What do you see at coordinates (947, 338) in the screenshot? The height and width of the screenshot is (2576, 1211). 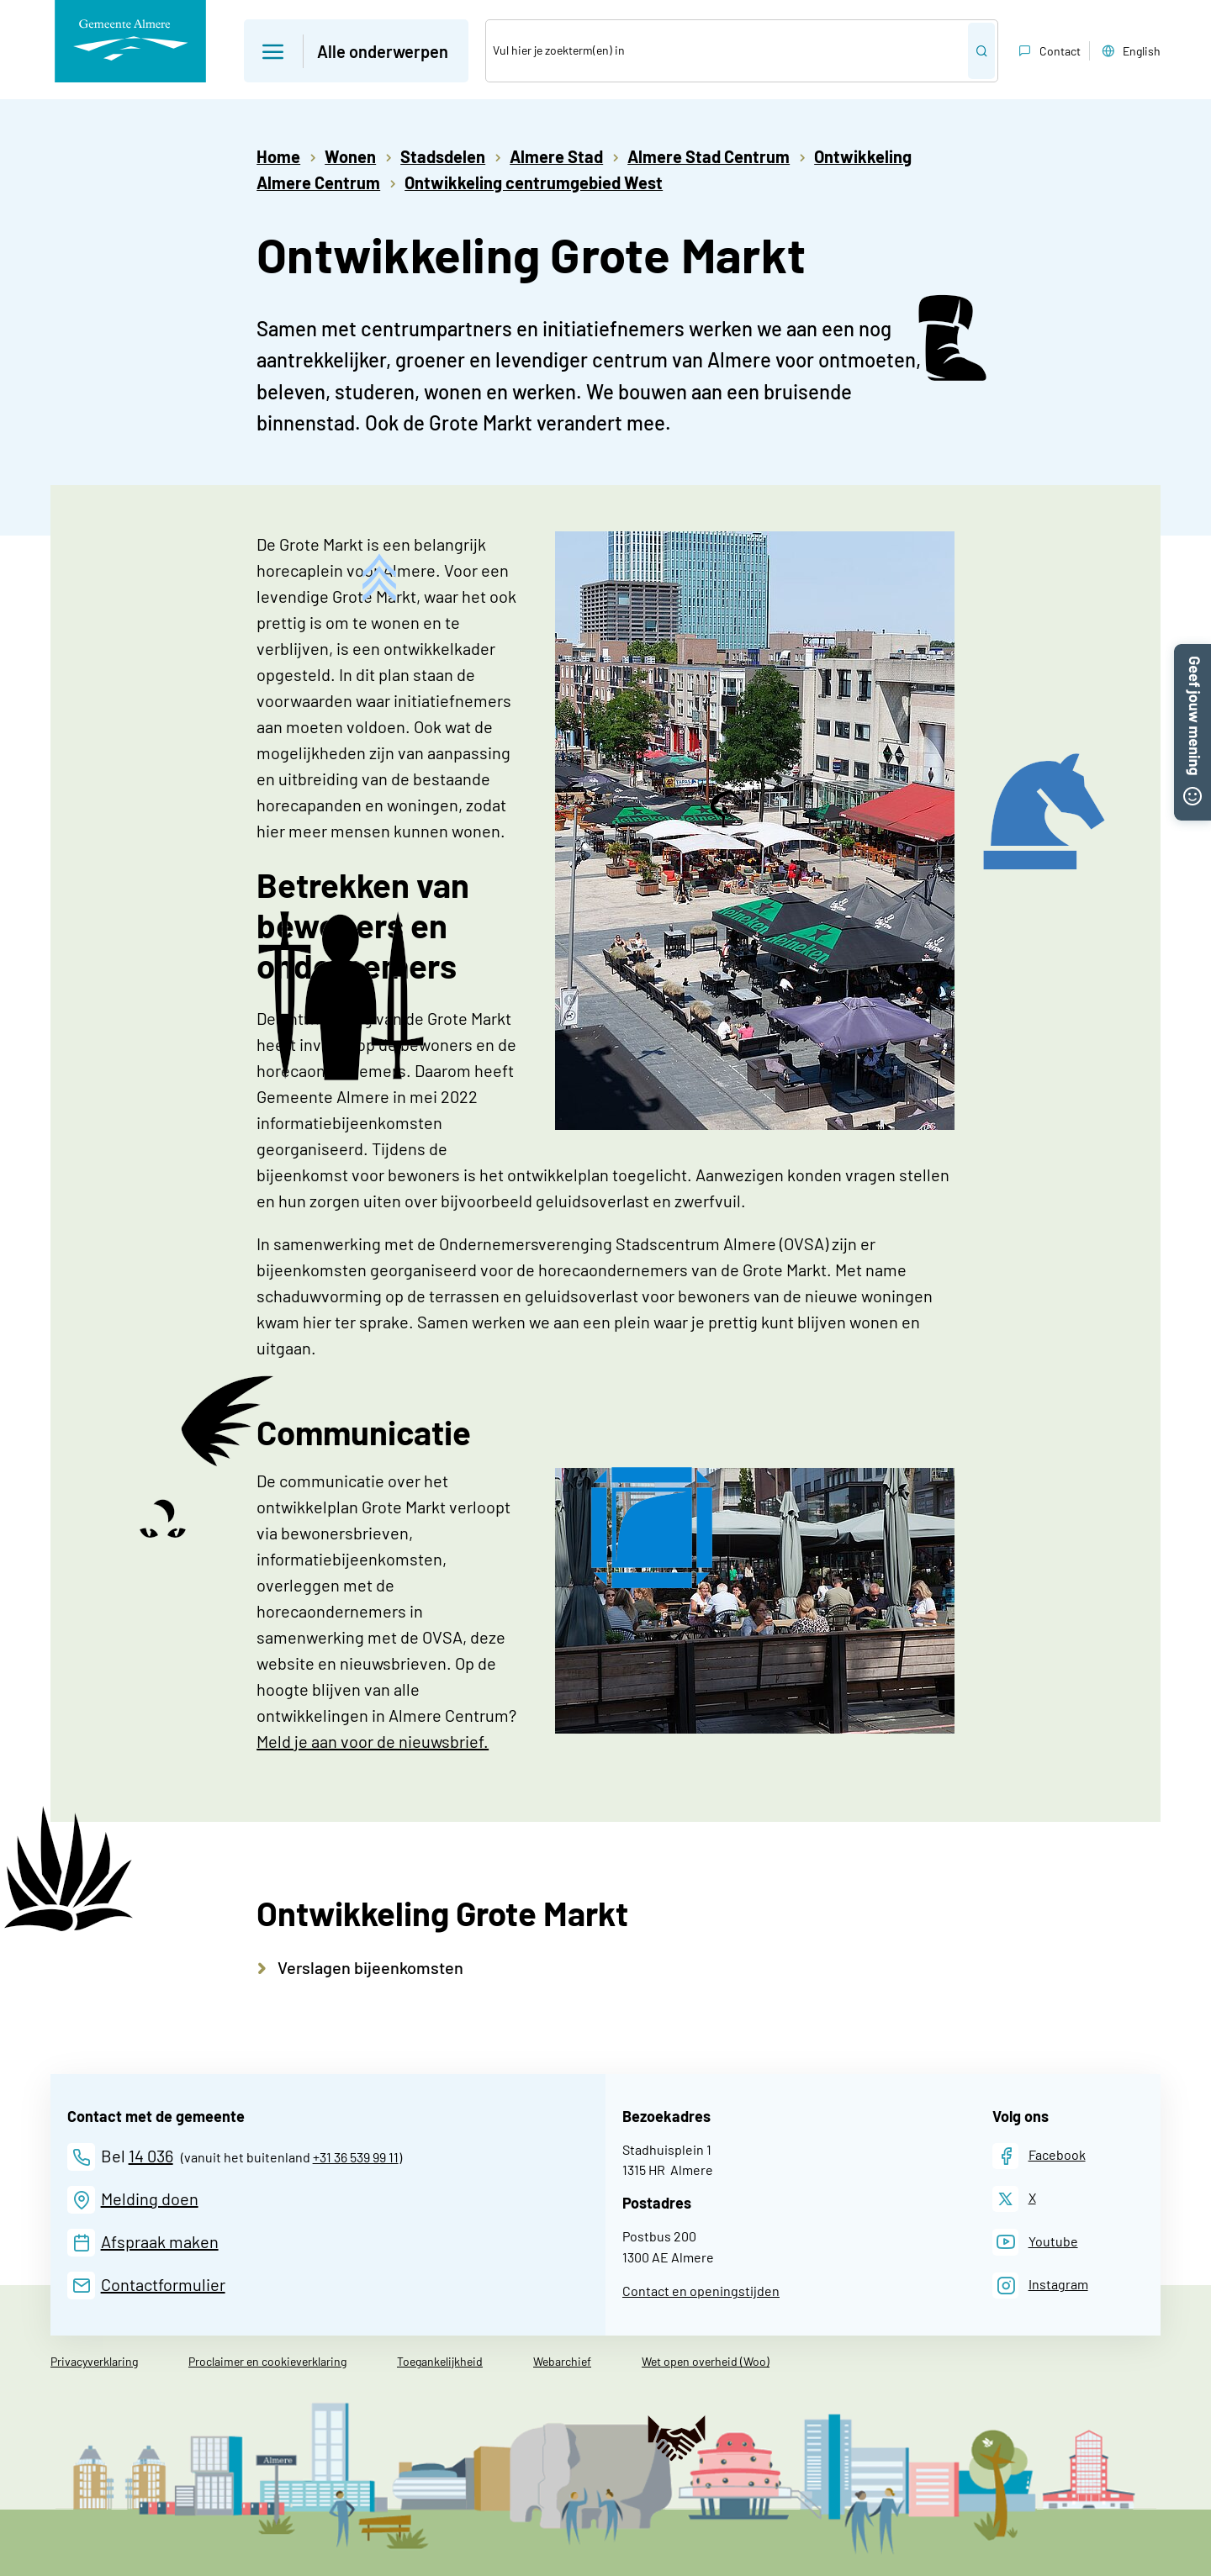 I see `equip footwear to your character` at bounding box center [947, 338].